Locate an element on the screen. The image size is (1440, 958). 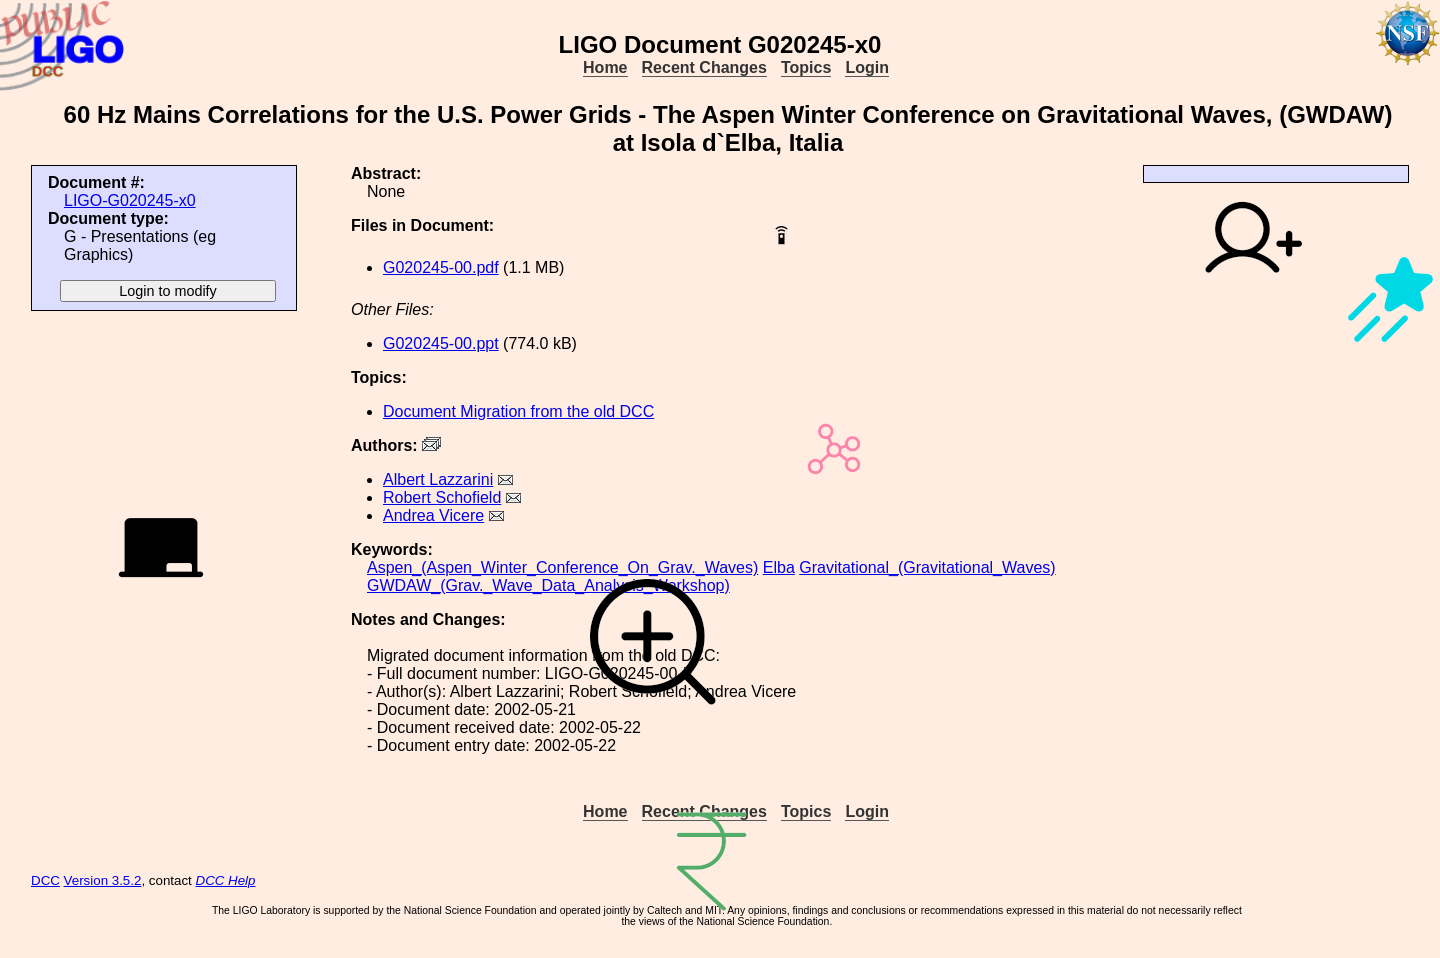
access remote control settings is located at coordinates (781, 235).